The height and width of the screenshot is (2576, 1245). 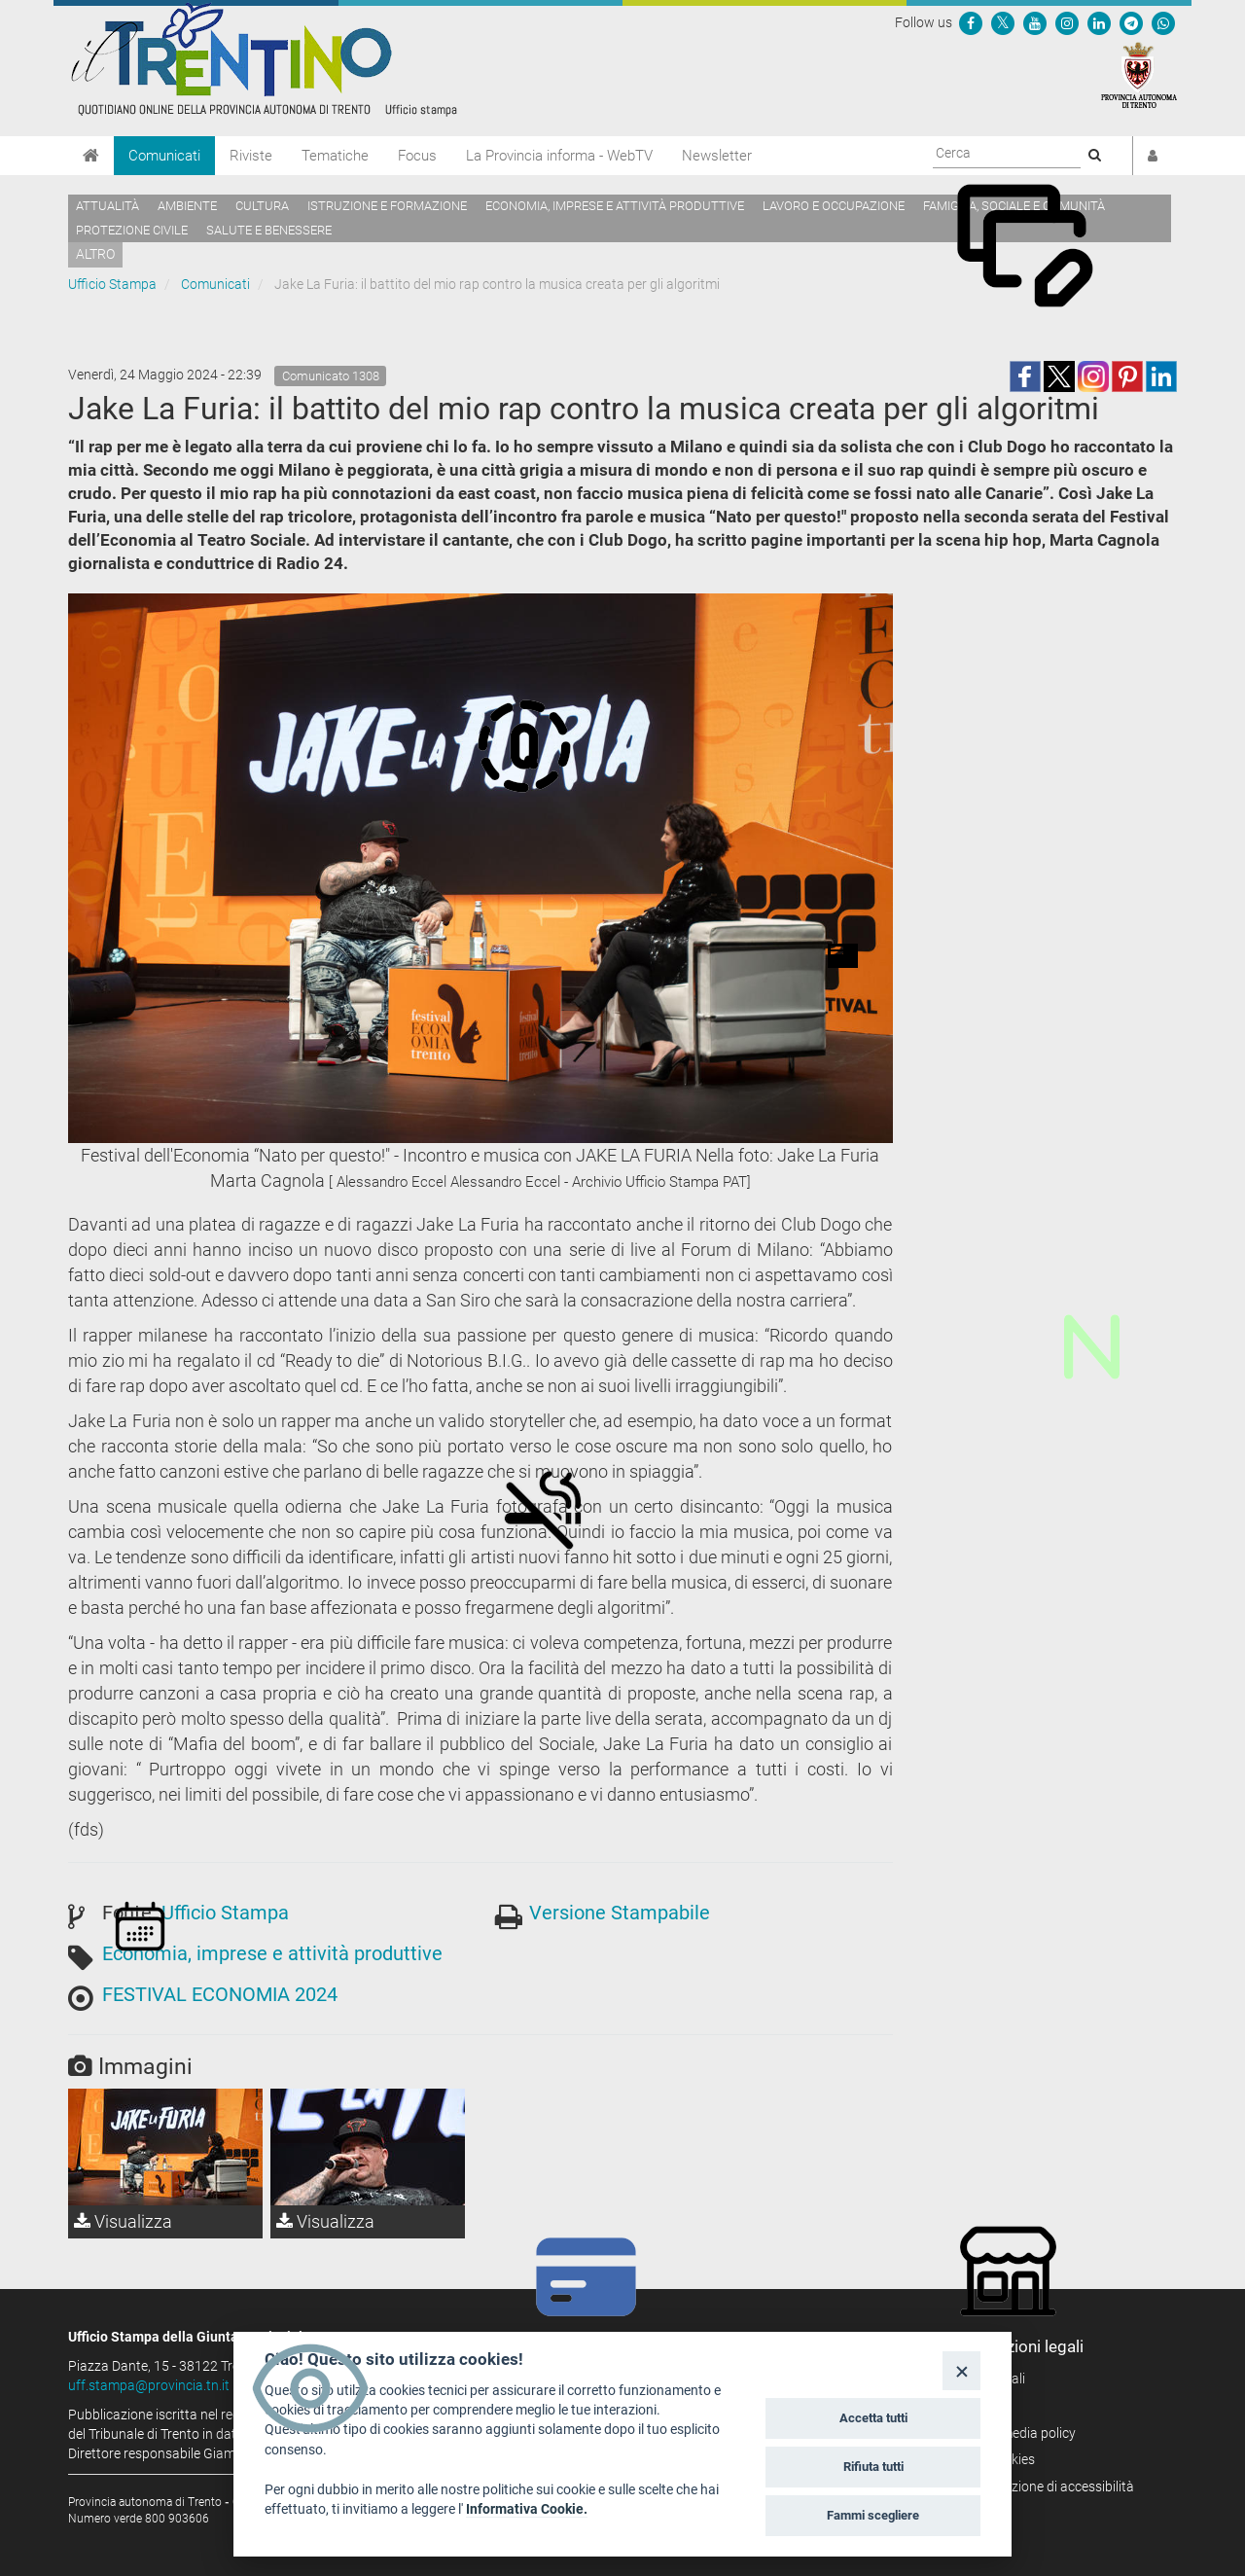 I want to click on view or preview content, so click(x=310, y=2388).